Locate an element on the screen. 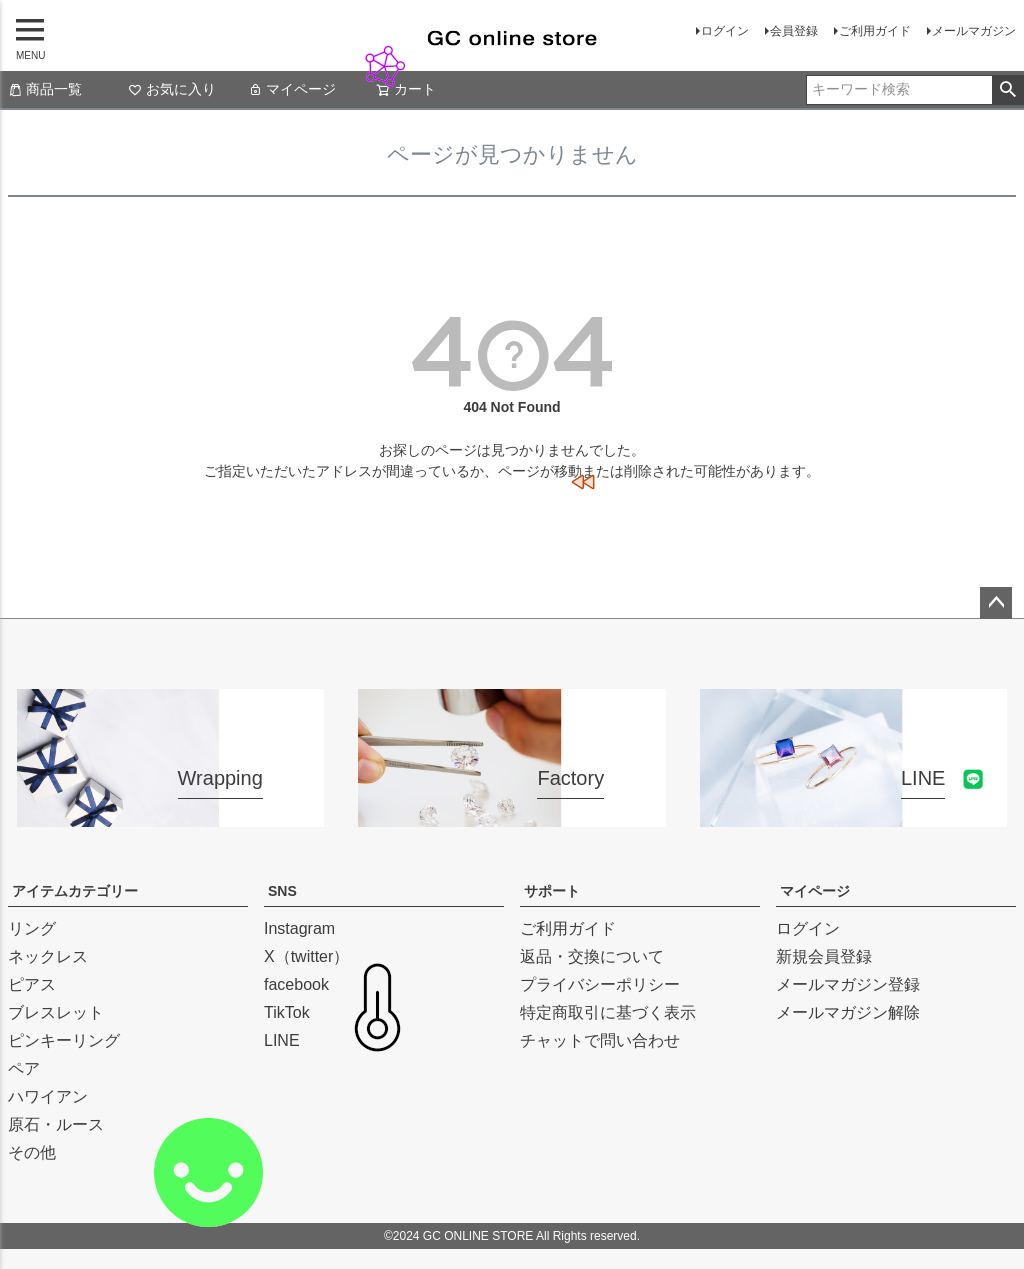 The height and width of the screenshot is (1269, 1024). rewind or skip backward in media playback is located at coordinates (584, 482).